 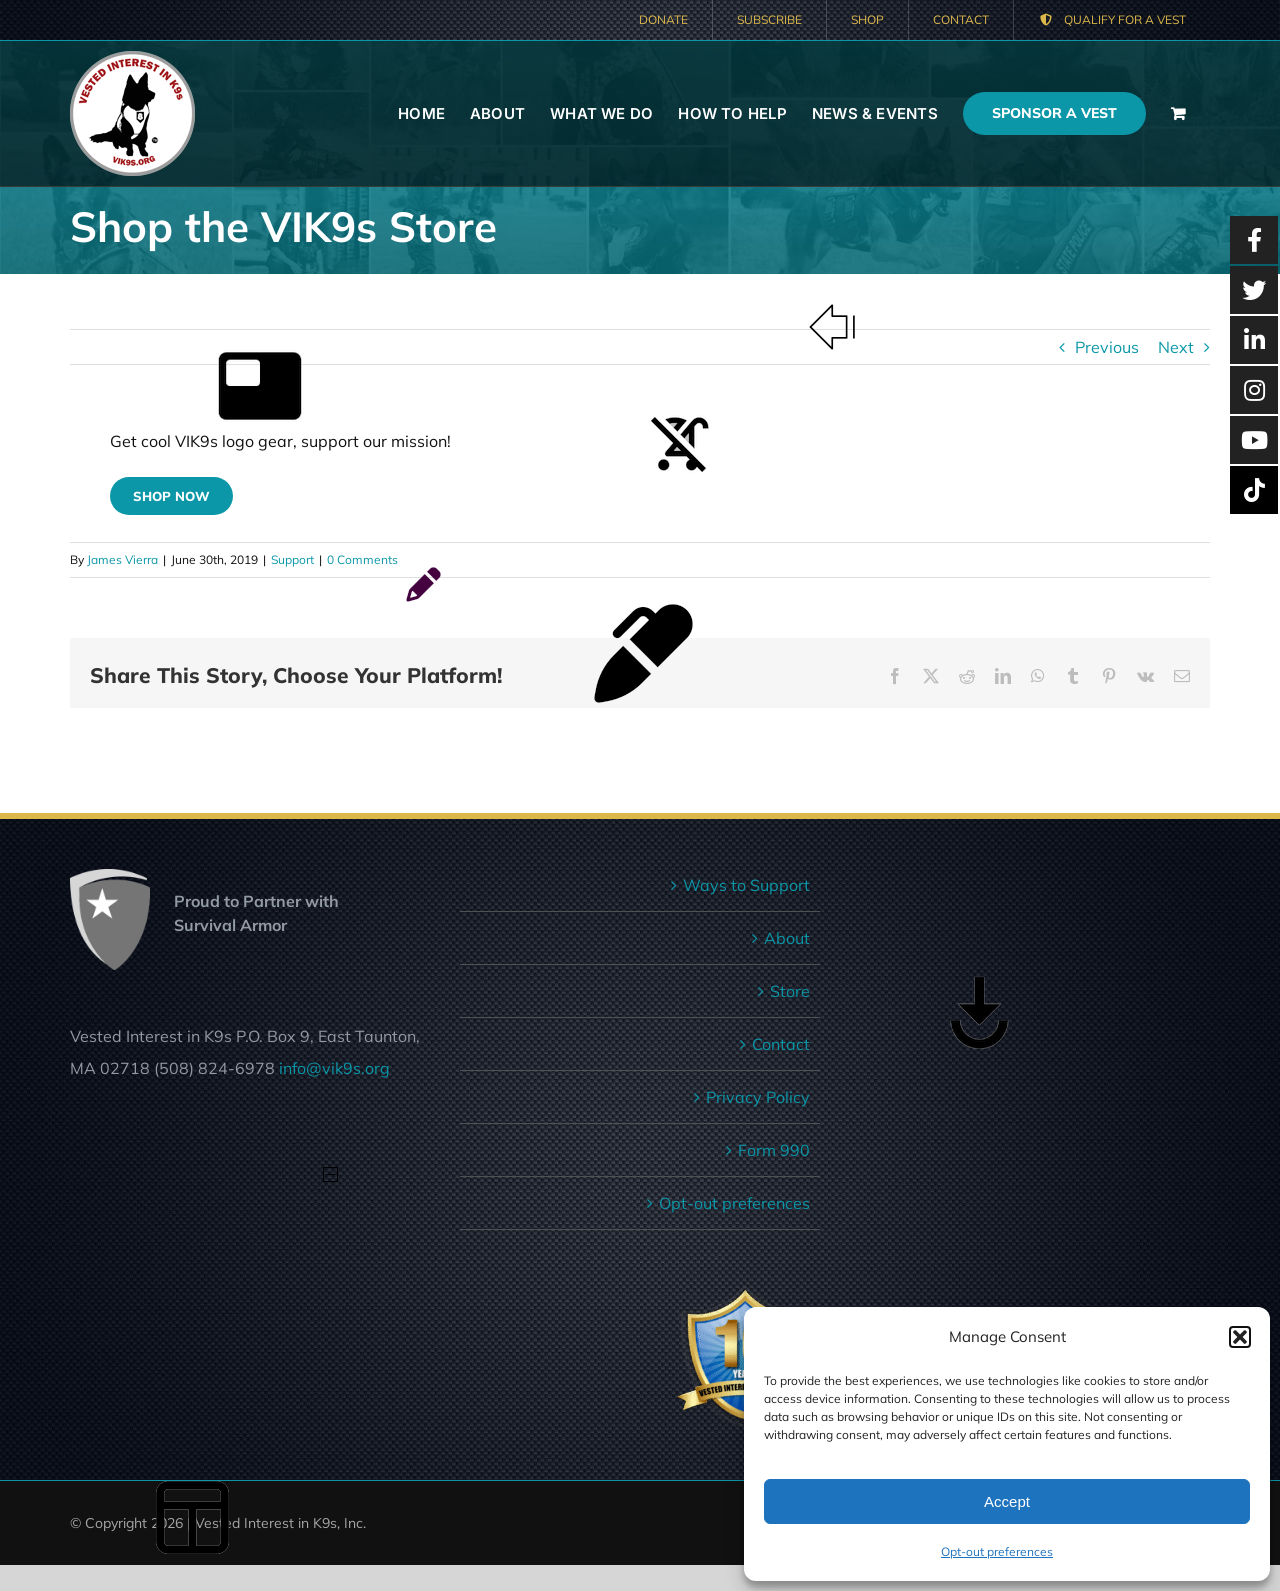 What do you see at coordinates (192, 1517) in the screenshot?
I see `switch to grid or layout view` at bounding box center [192, 1517].